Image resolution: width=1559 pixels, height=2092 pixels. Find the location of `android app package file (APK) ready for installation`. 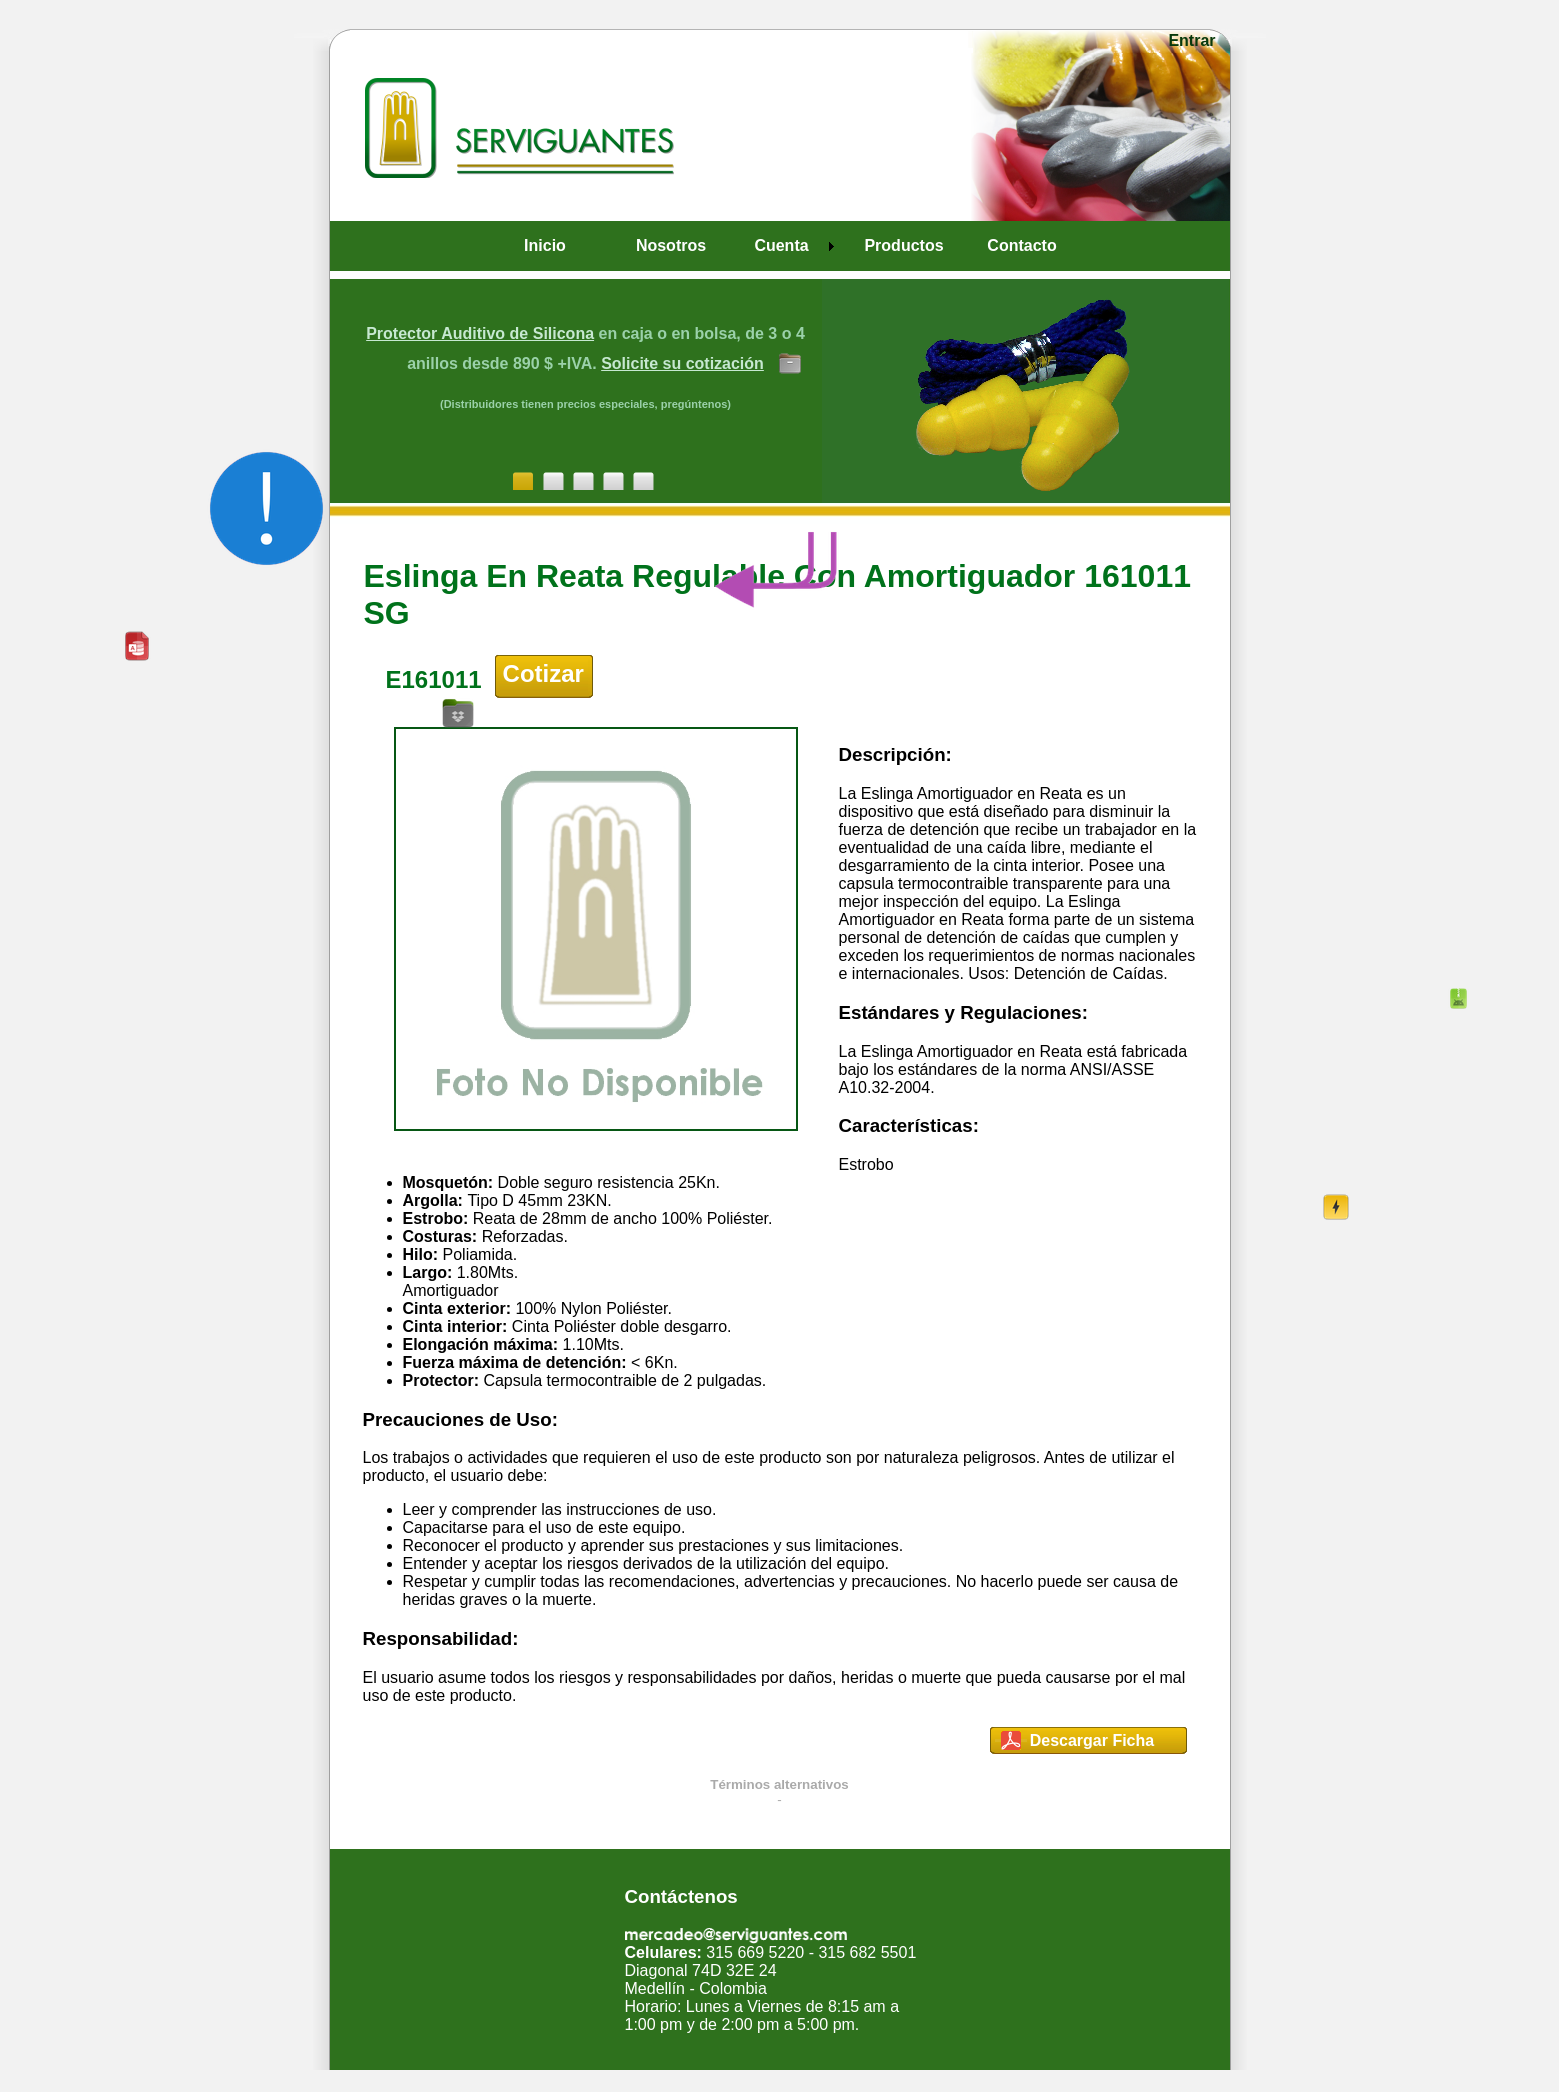

android app package file (APK) ready for installation is located at coordinates (1458, 998).